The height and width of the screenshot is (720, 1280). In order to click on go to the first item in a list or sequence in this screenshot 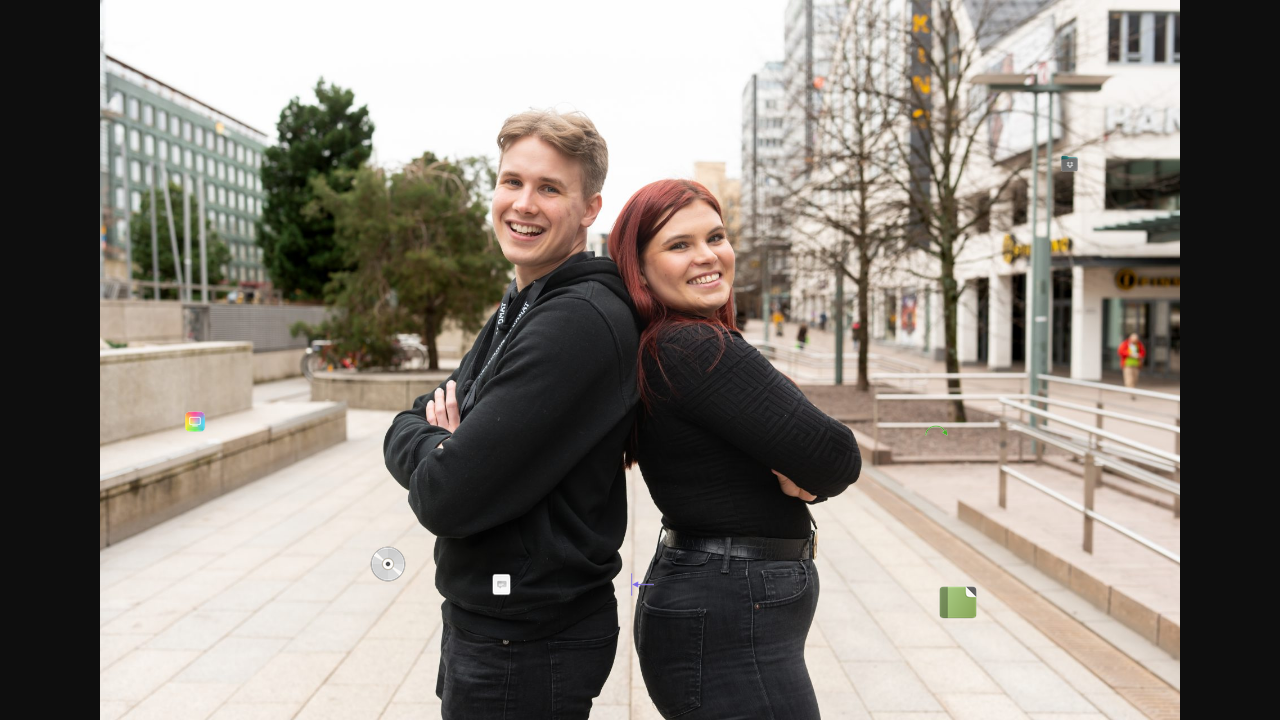, I will do `click(642, 584)`.